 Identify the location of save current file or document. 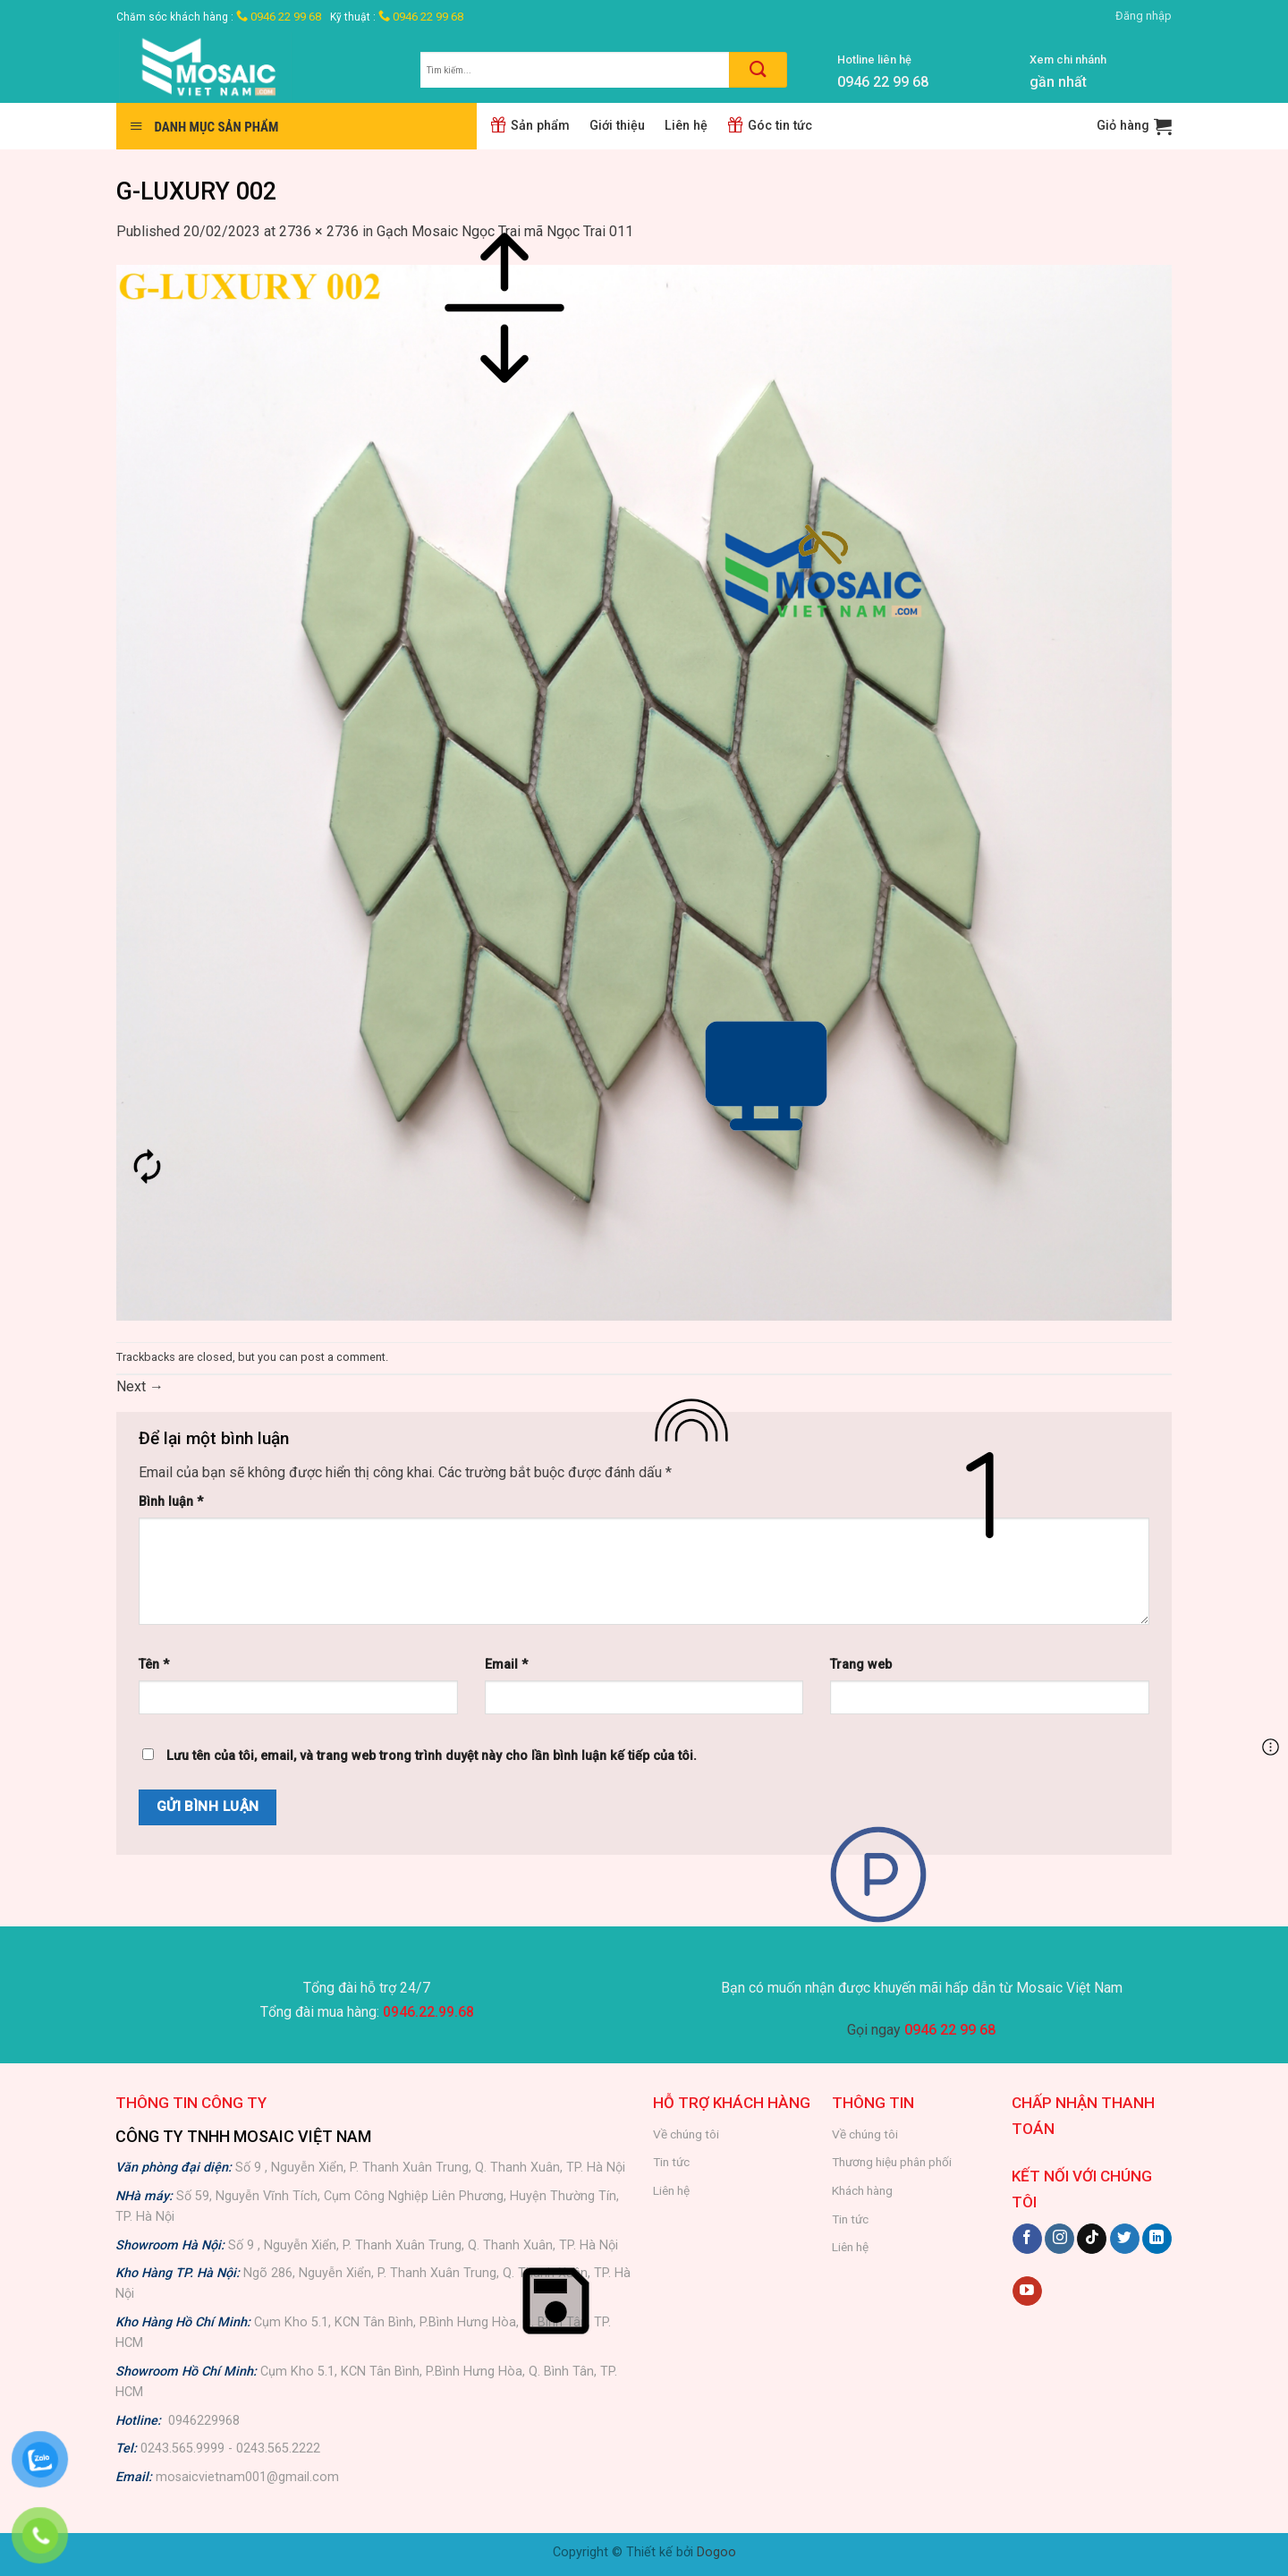
(555, 2300).